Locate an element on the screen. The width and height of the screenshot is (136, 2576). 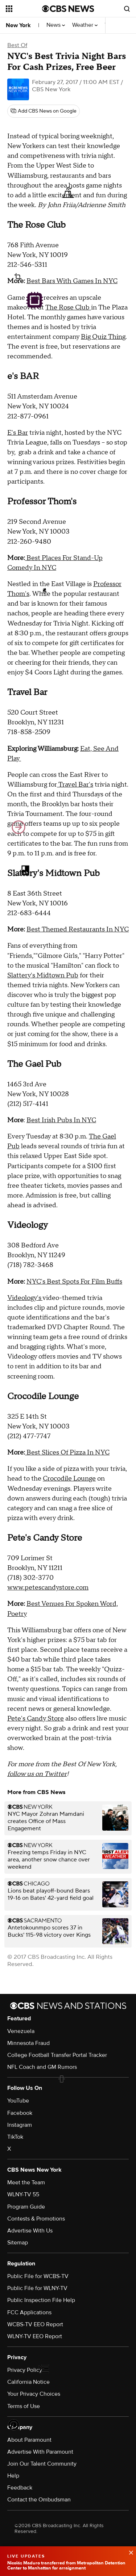
view hardware or processor information is located at coordinates (34, 300).